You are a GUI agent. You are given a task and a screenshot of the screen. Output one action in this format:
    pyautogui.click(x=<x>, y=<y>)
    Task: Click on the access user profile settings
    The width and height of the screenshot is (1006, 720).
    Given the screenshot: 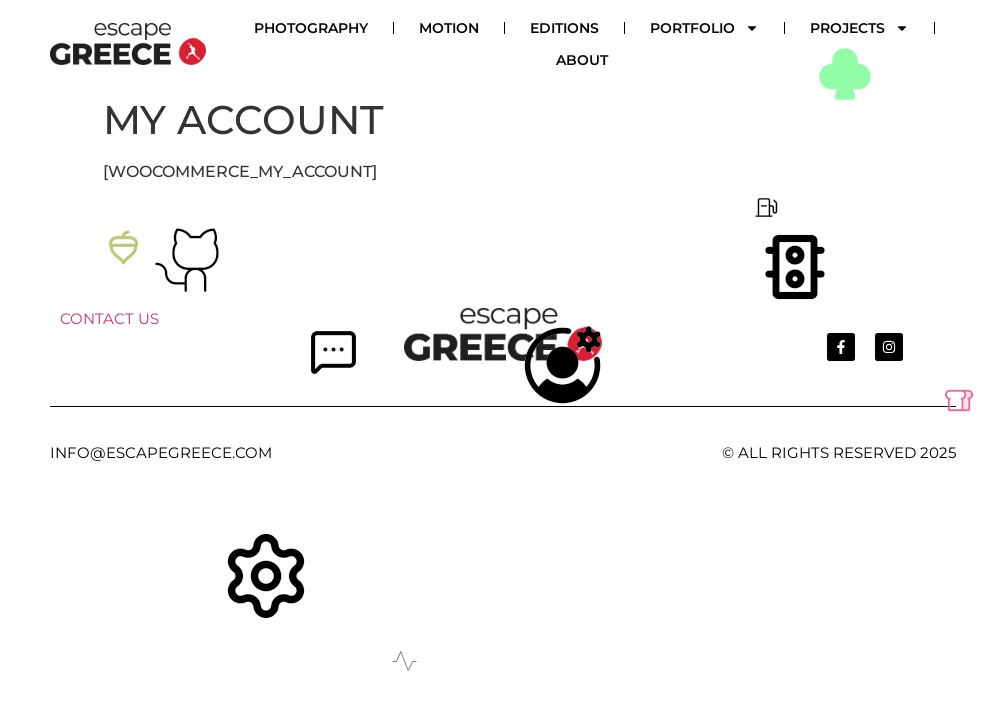 What is the action you would take?
    pyautogui.click(x=562, y=365)
    